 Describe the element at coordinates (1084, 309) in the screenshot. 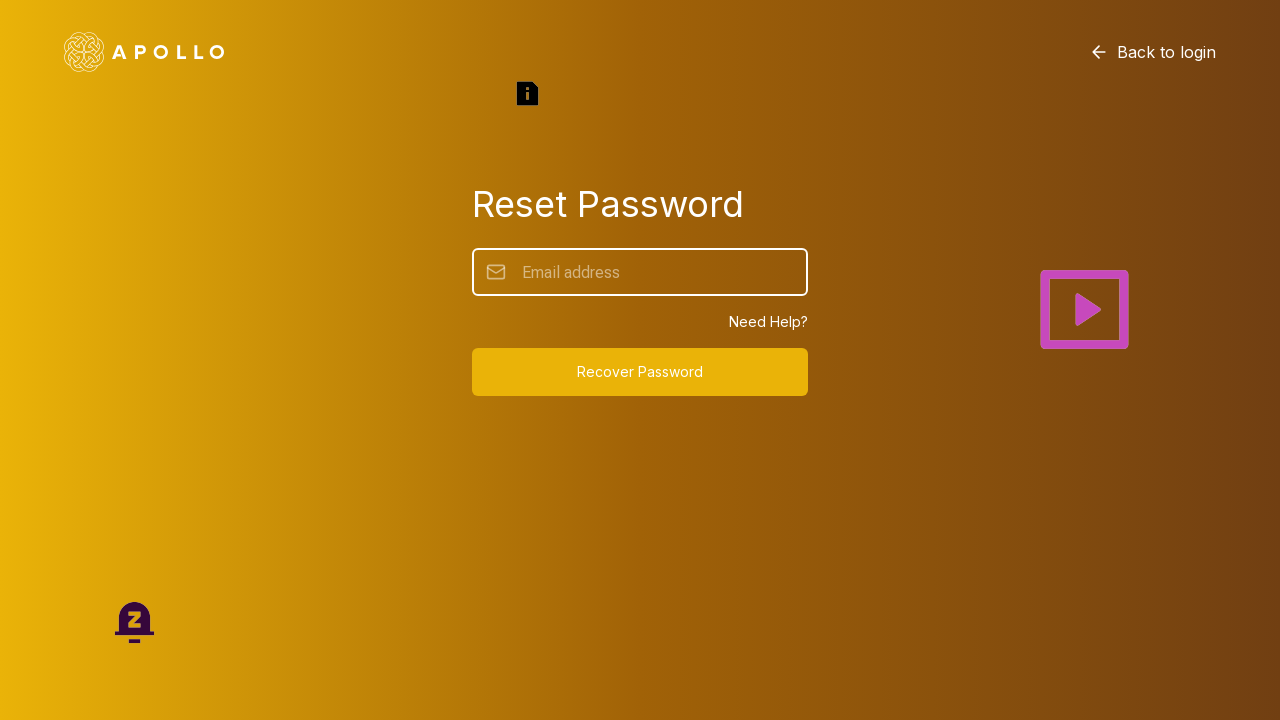

I see `play a video or movie` at that location.